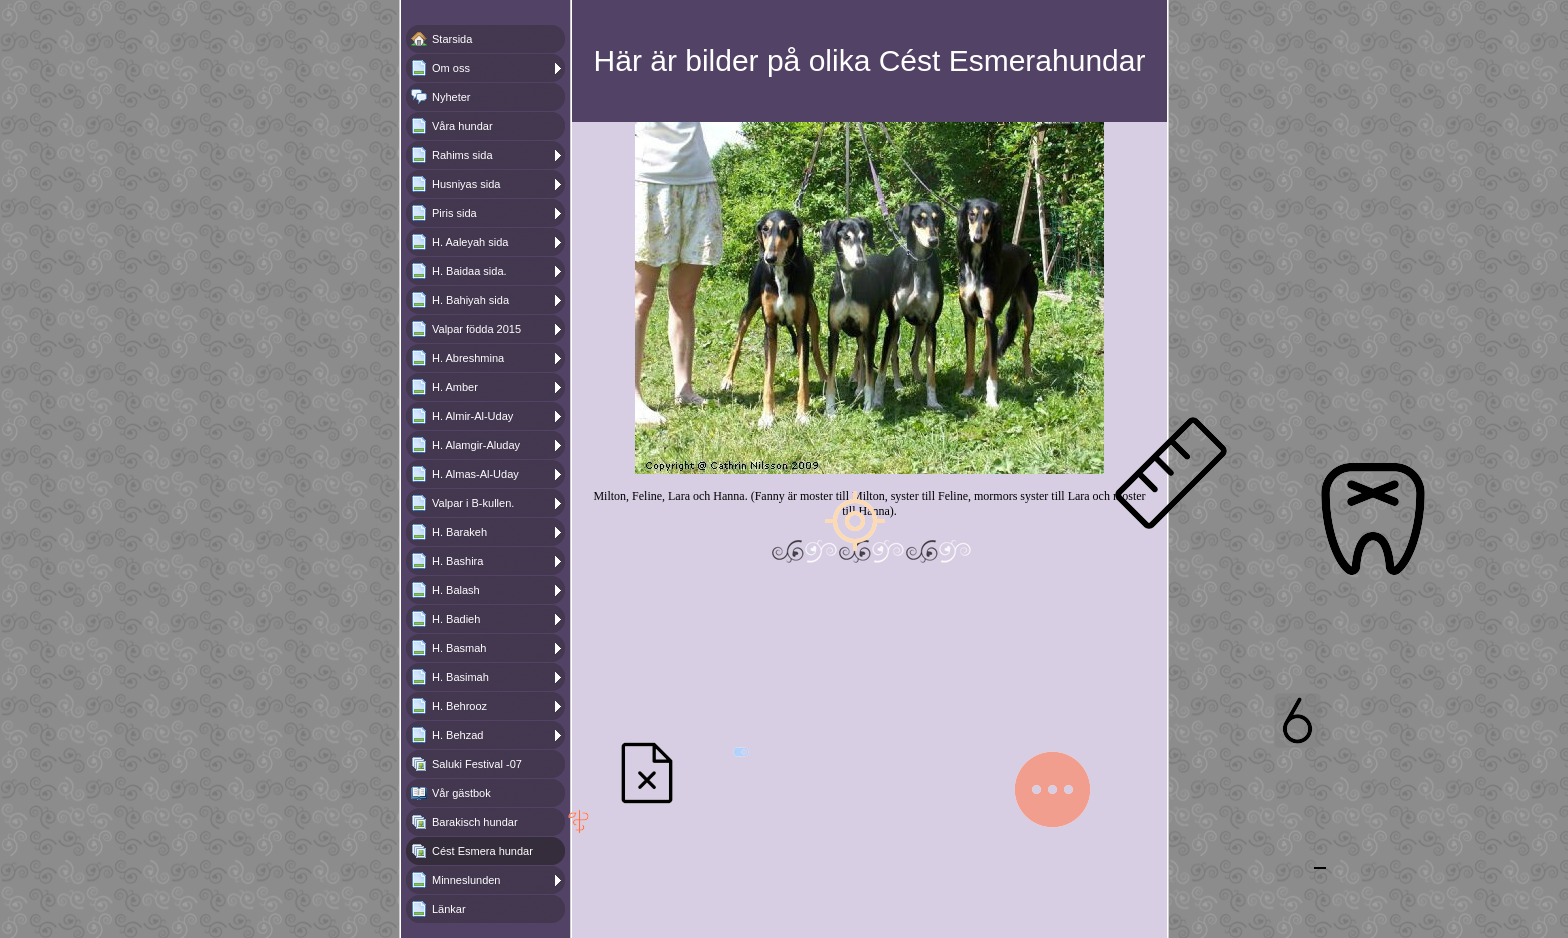 The height and width of the screenshot is (938, 1568). What do you see at coordinates (1052, 789) in the screenshot?
I see `access more options or actions` at bounding box center [1052, 789].